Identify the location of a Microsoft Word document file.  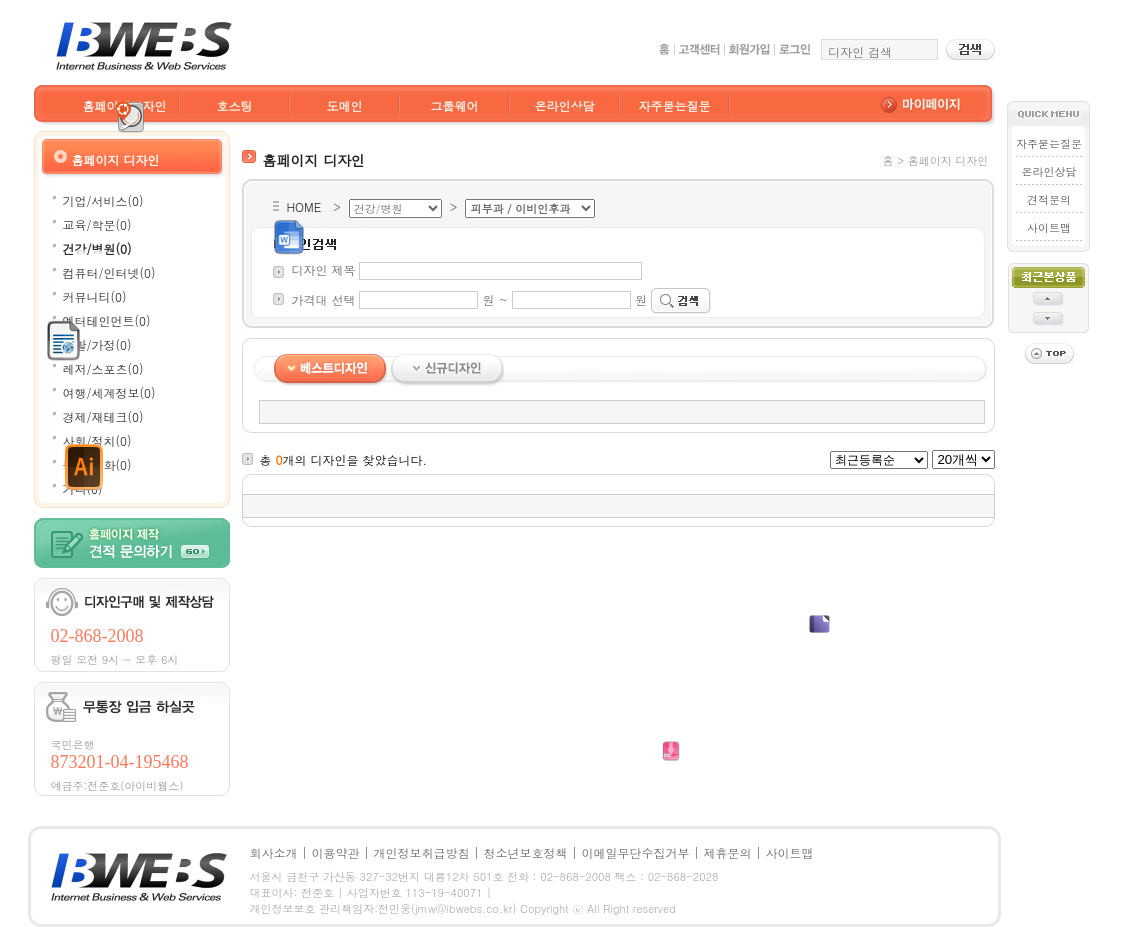
(289, 237).